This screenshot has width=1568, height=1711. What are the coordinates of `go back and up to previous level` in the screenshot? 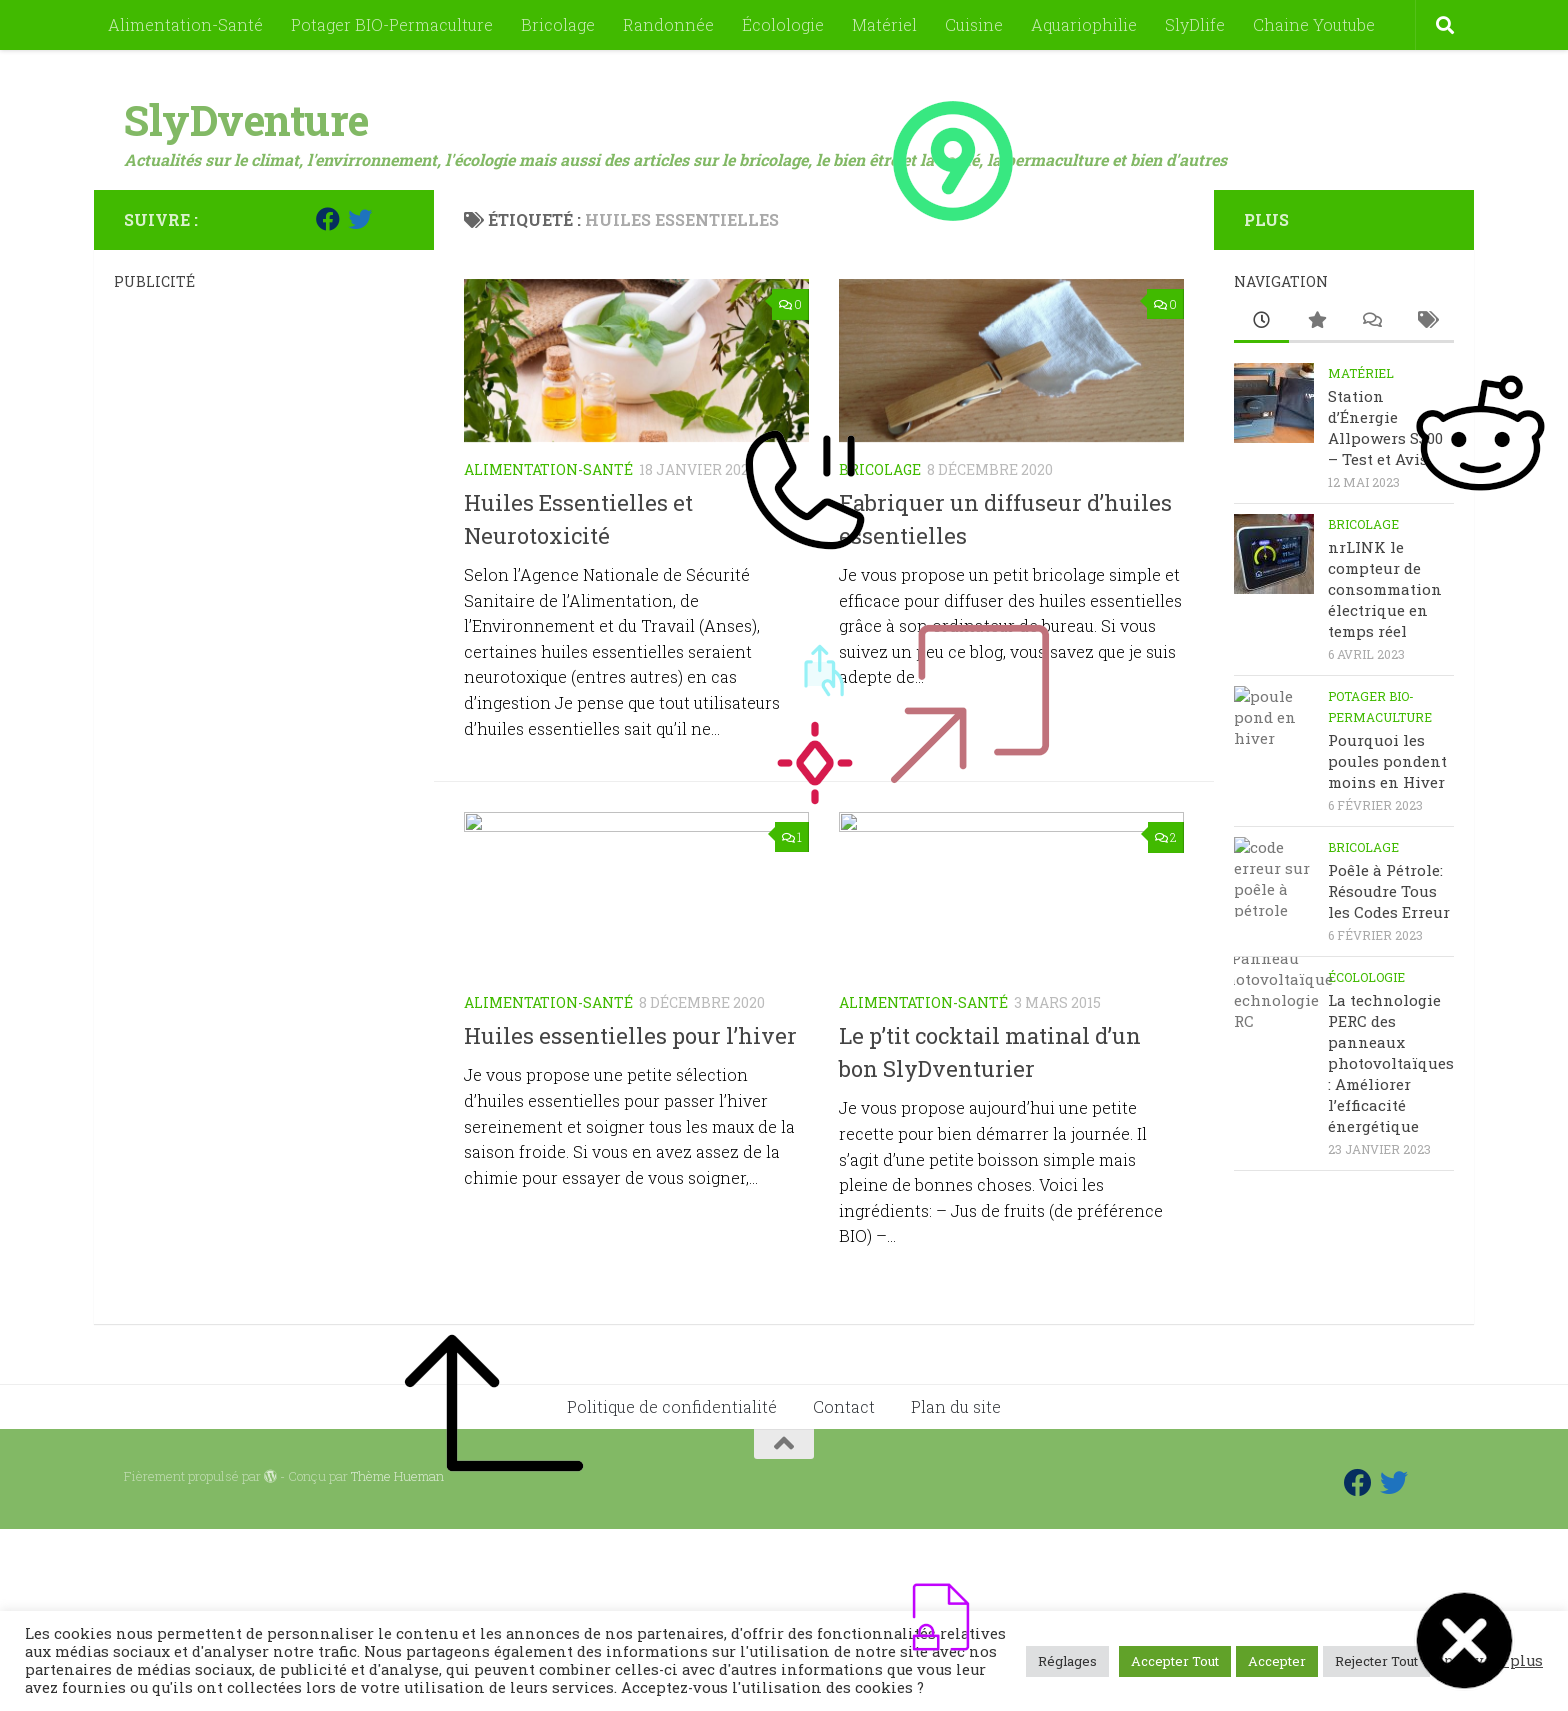 It's located at (487, 1410).